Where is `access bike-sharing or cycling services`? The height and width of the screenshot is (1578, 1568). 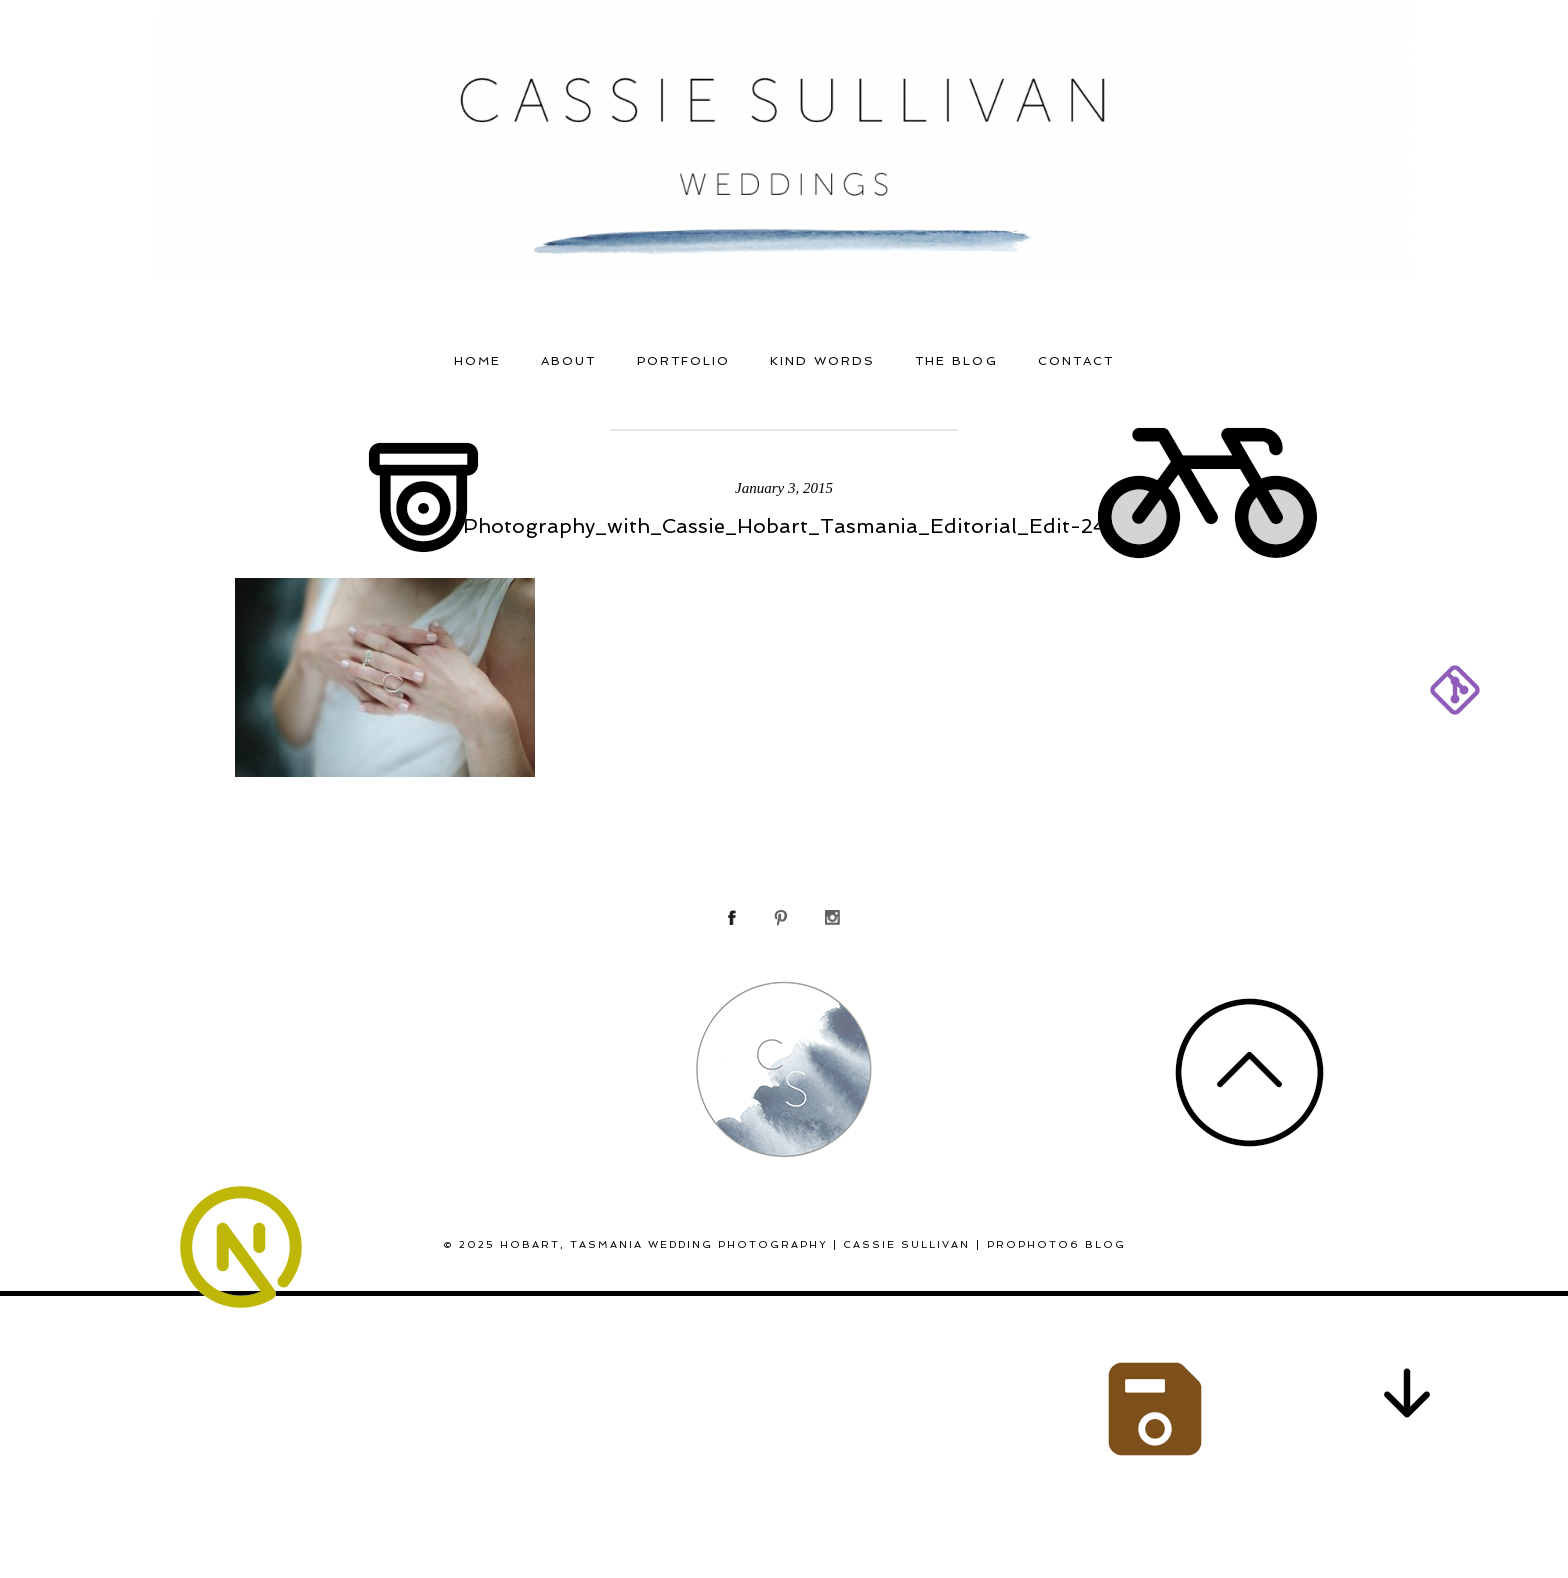 access bike-sharing or cycling services is located at coordinates (1207, 489).